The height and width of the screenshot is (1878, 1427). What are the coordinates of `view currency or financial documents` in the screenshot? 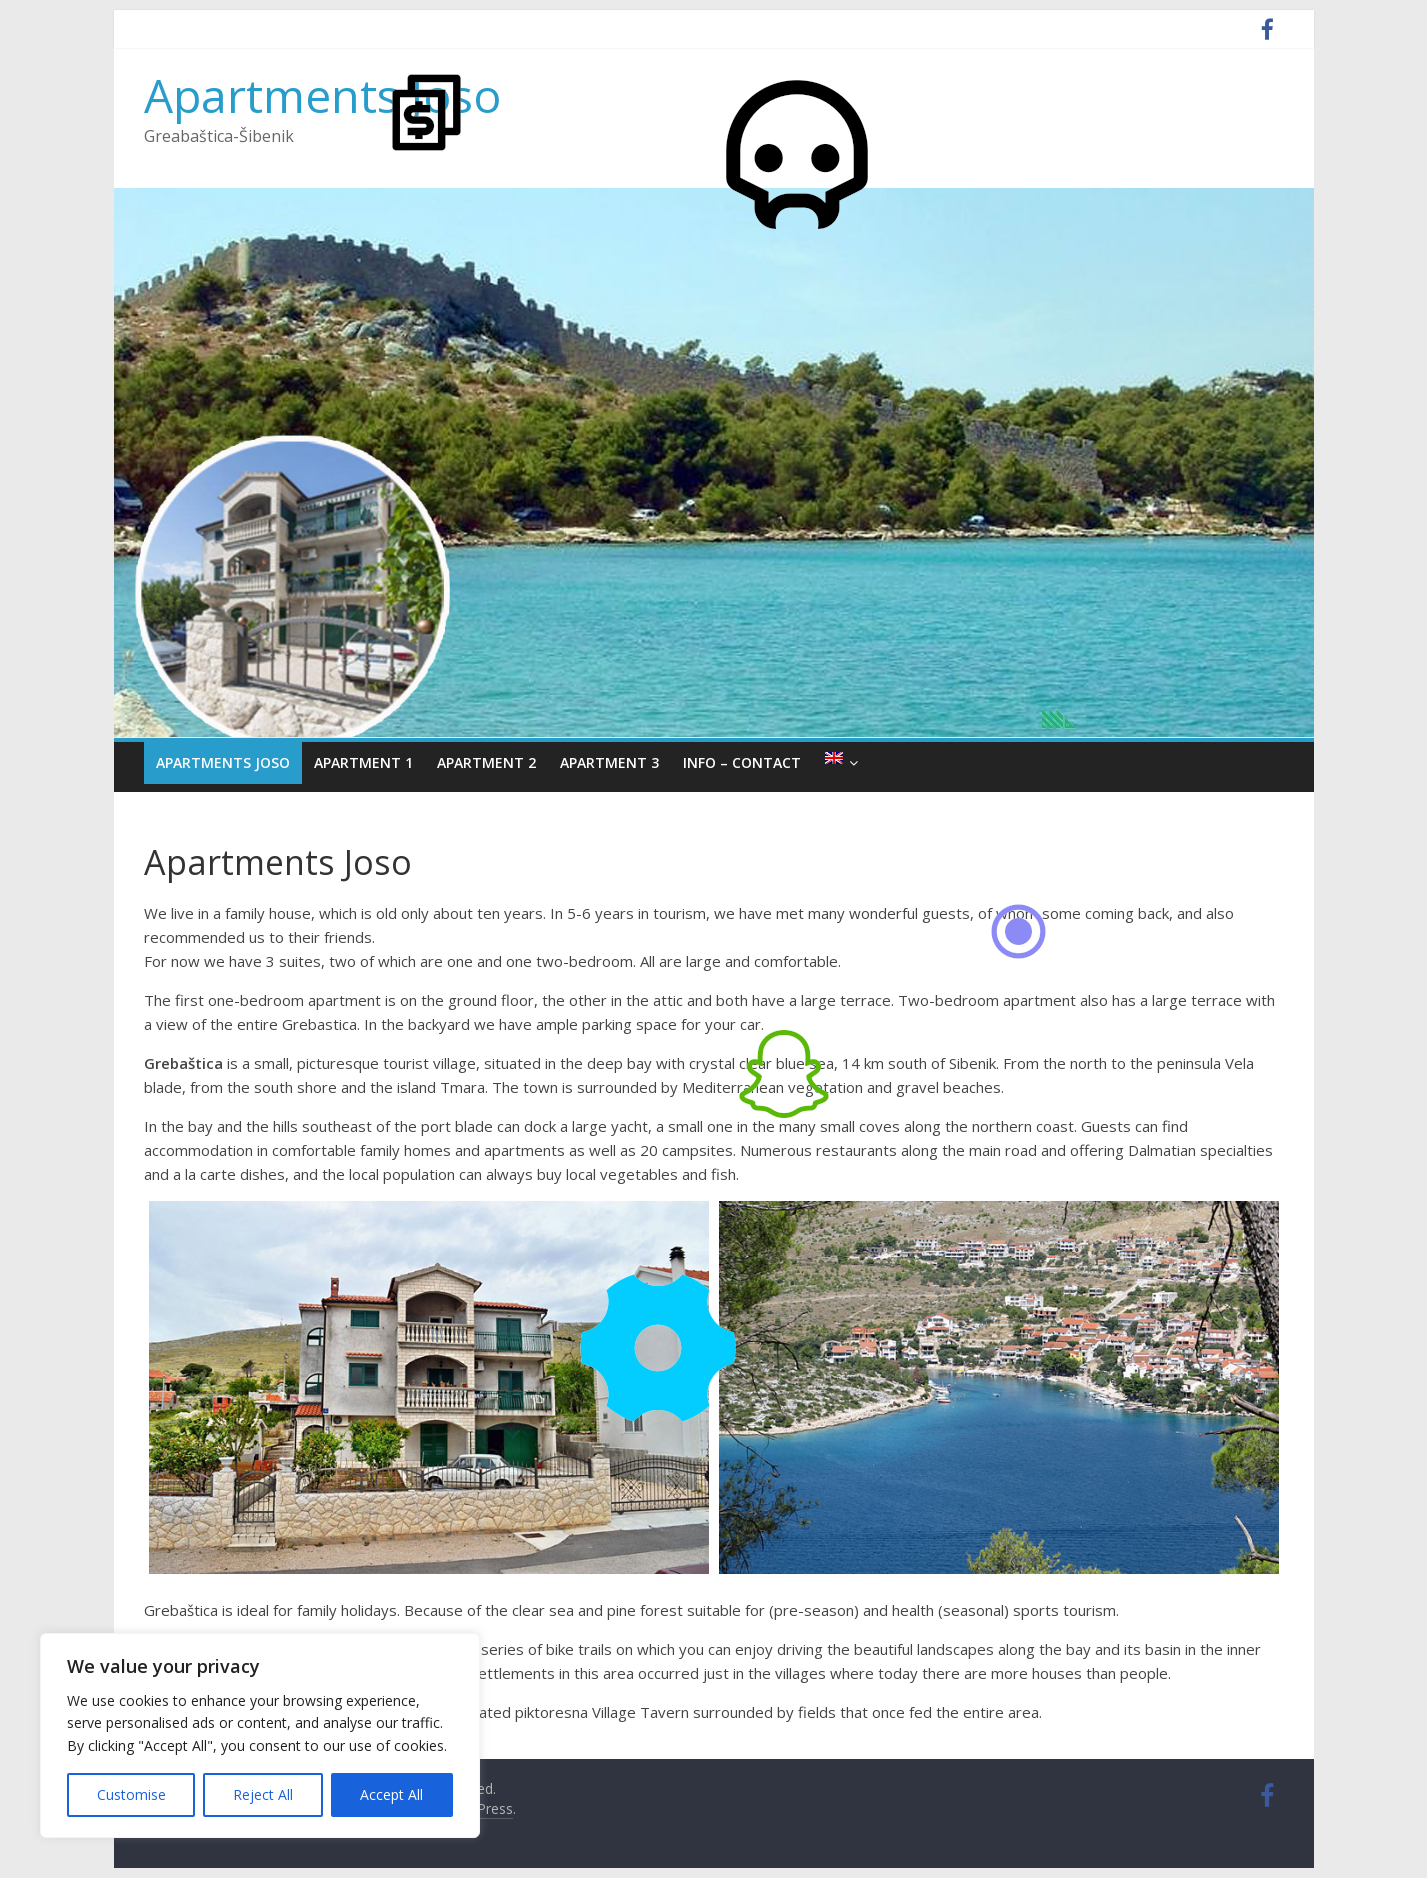 It's located at (426, 112).